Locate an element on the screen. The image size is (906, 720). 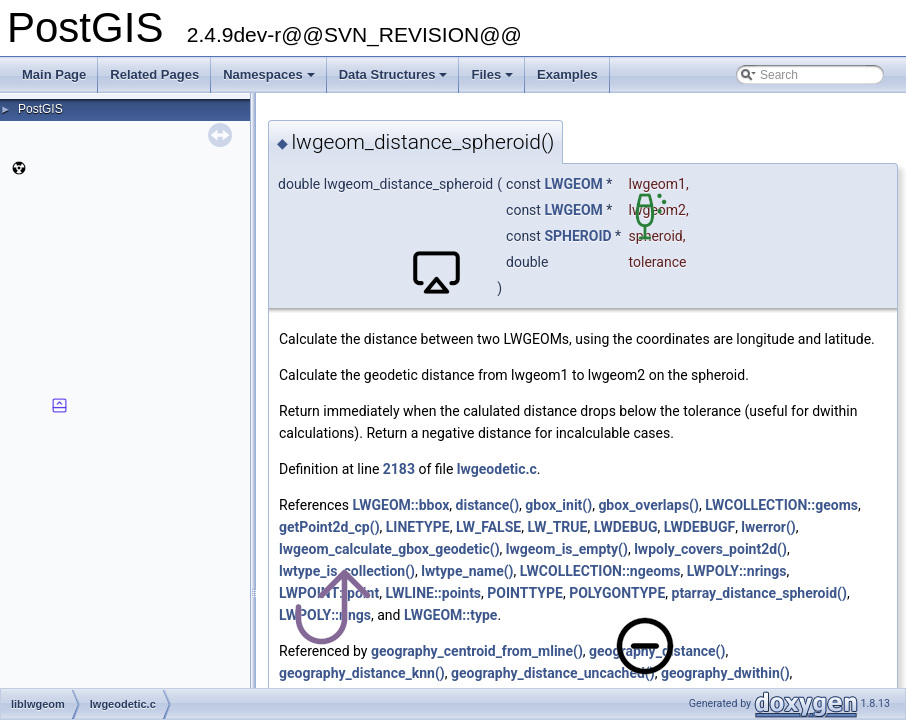
indicates radioactive or nuclear hazard warning is located at coordinates (19, 168).